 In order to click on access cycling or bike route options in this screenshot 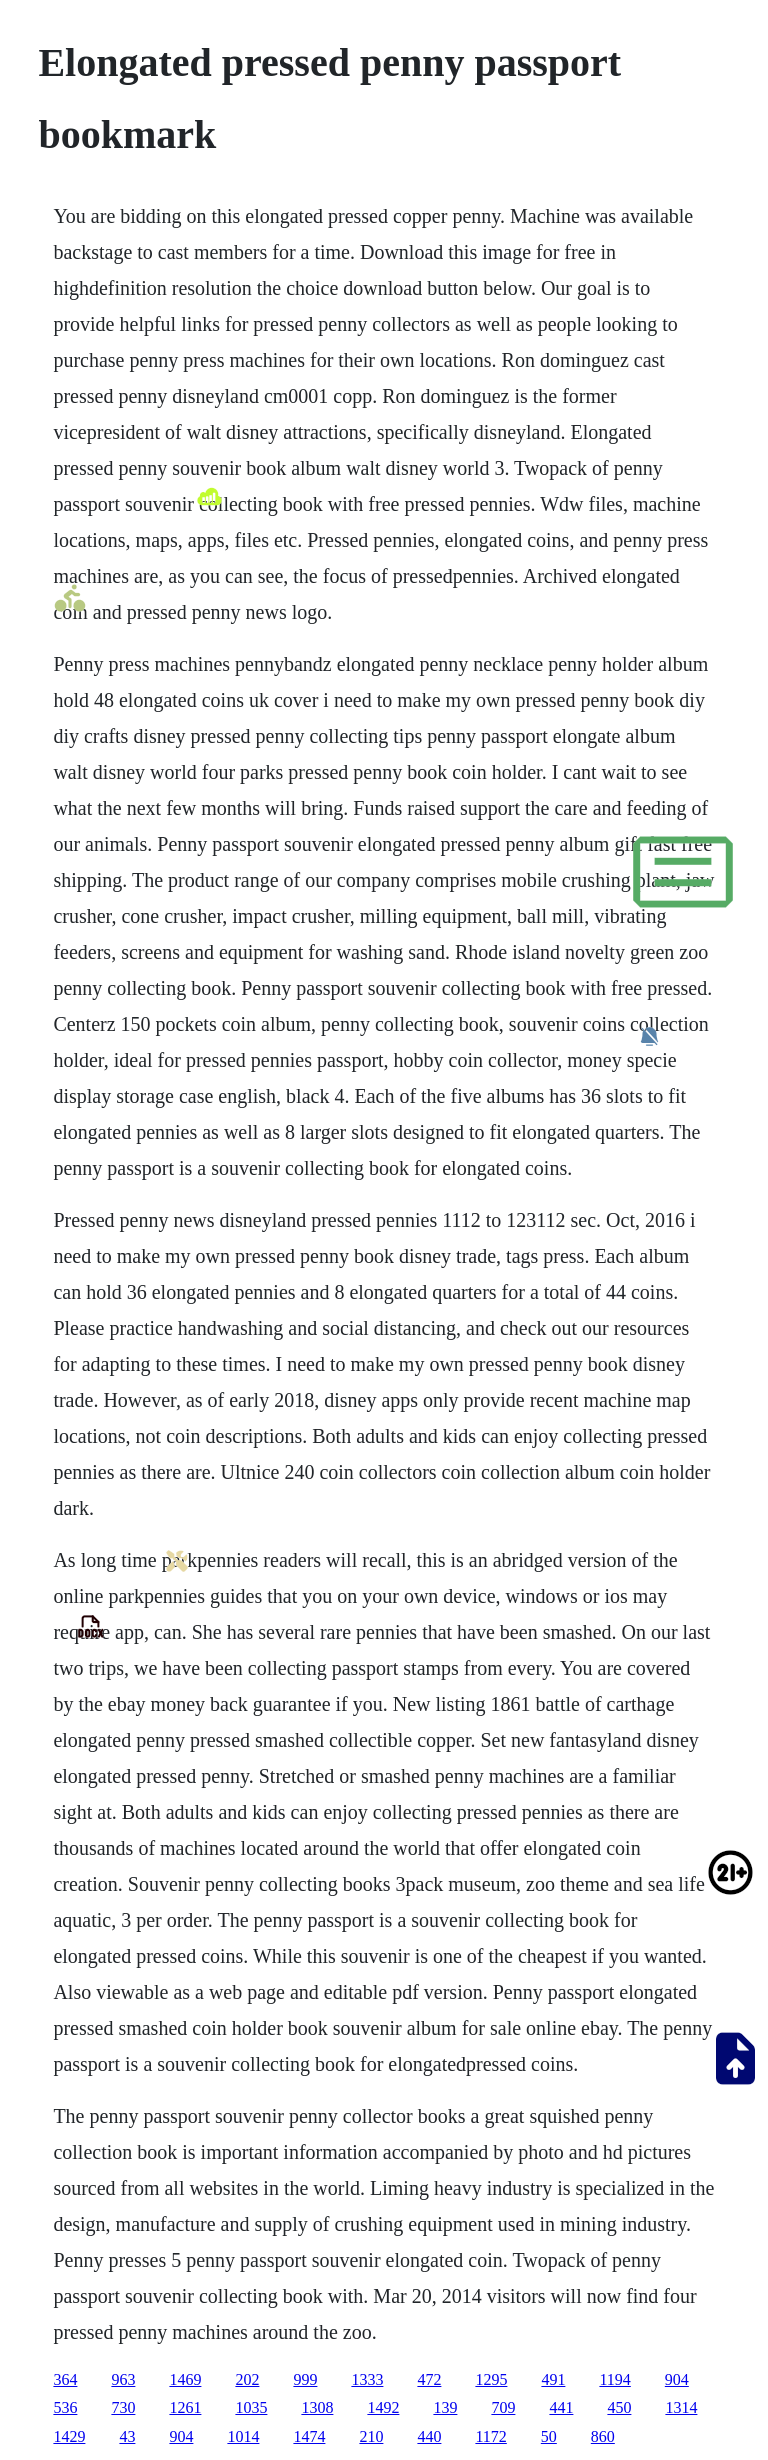, I will do `click(70, 598)`.